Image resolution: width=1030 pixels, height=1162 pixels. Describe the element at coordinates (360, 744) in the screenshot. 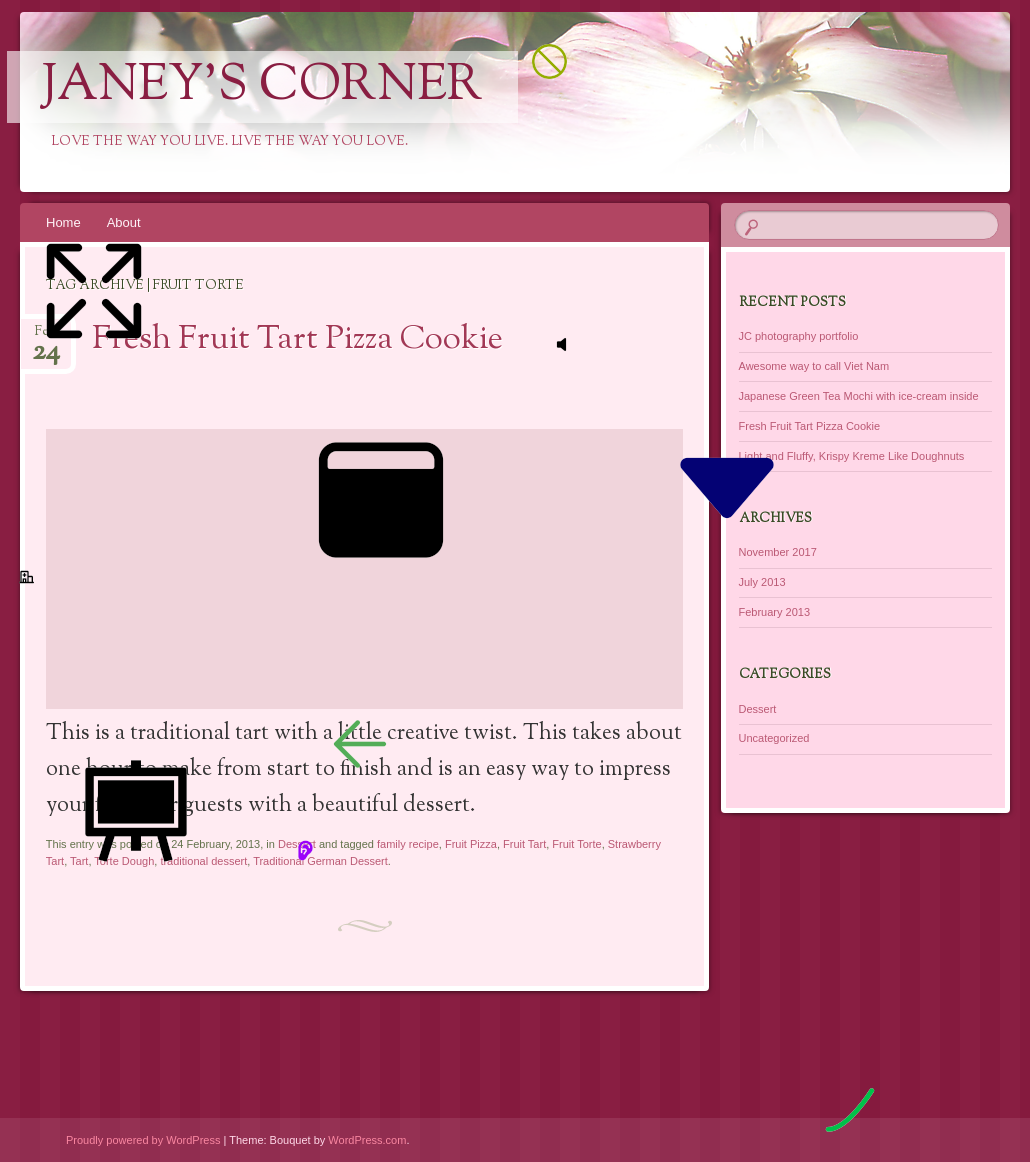

I see `go back to the previous screen` at that location.